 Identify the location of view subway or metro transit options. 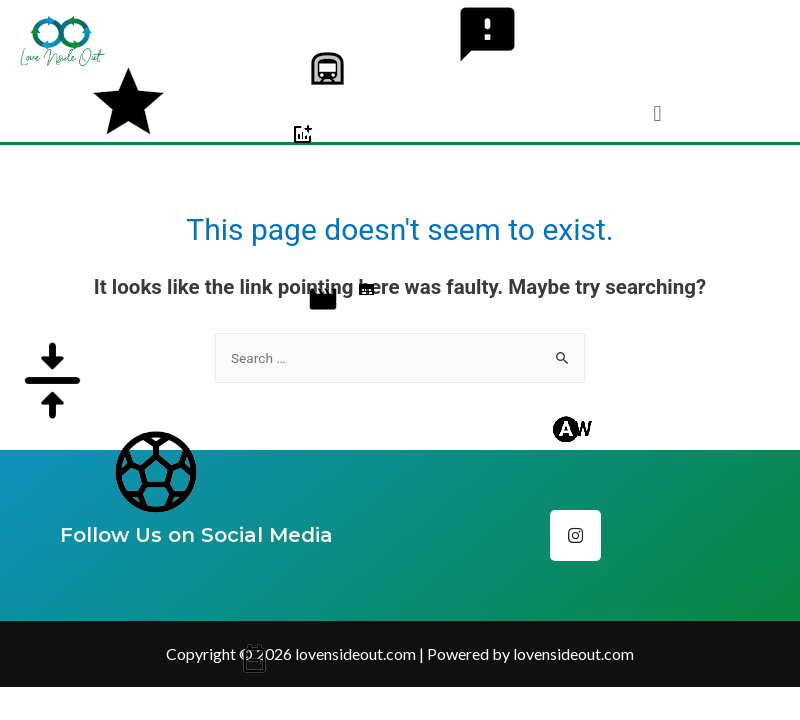
(327, 68).